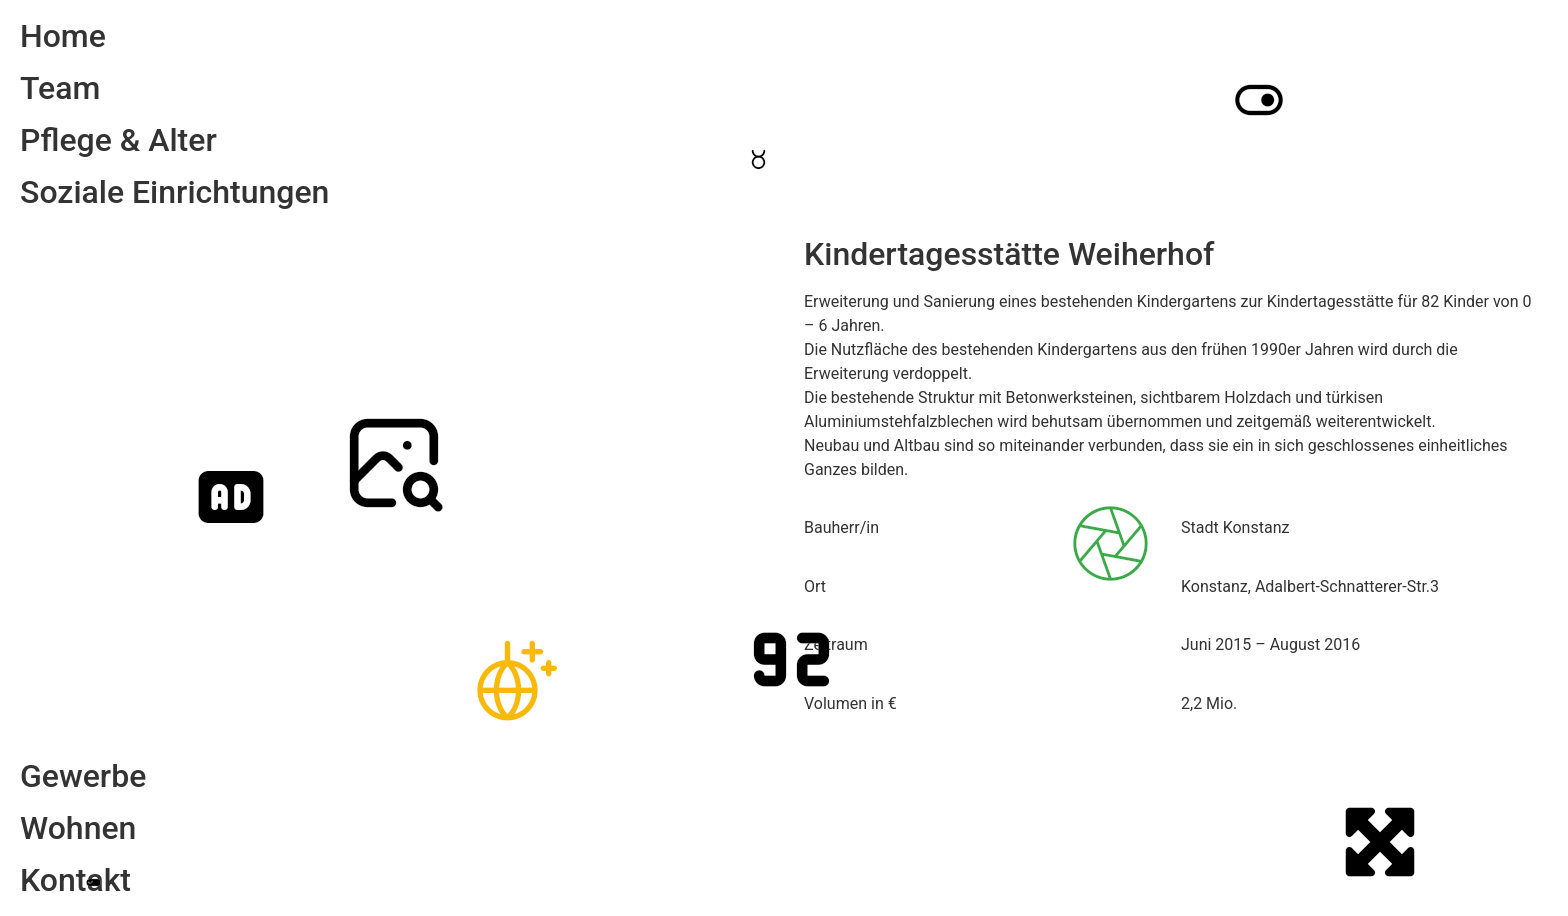  I want to click on displays the number 92 as a badge or counter, so click(791, 659).